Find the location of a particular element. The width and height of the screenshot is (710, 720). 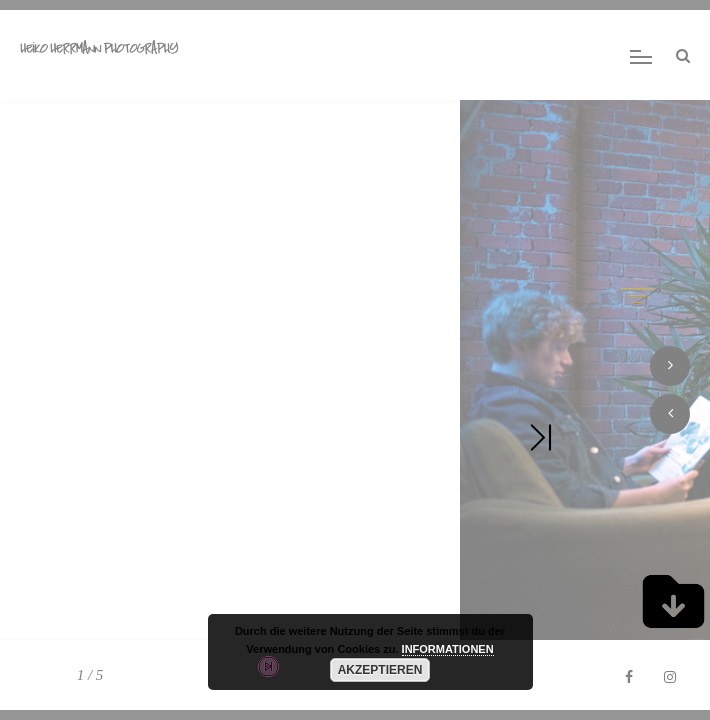

download files to this folder is located at coordinates (673, 601).